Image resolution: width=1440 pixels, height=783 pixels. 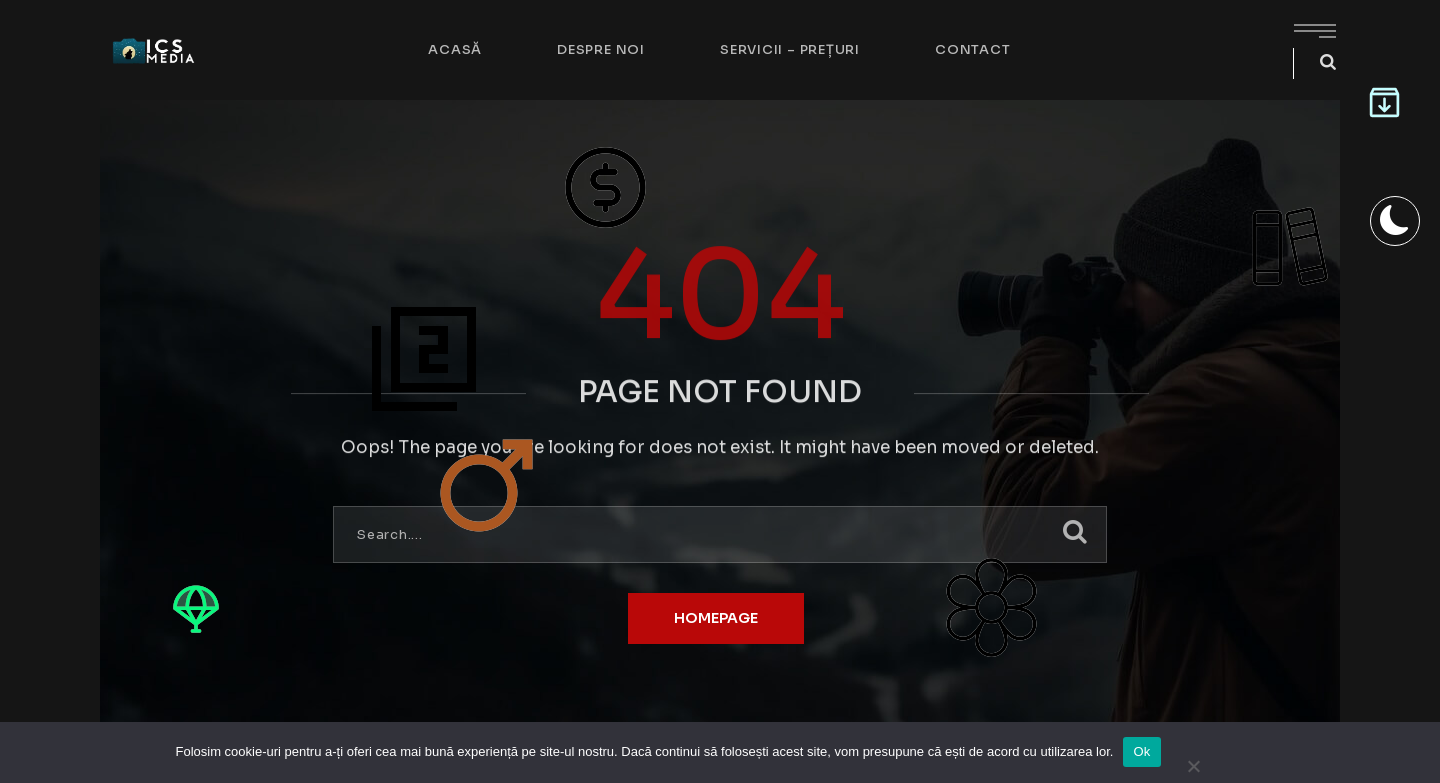 What do you see at coordinates (486, 485) in the screenshot?
I see `select male gender option` at bounding box center [486, 485].